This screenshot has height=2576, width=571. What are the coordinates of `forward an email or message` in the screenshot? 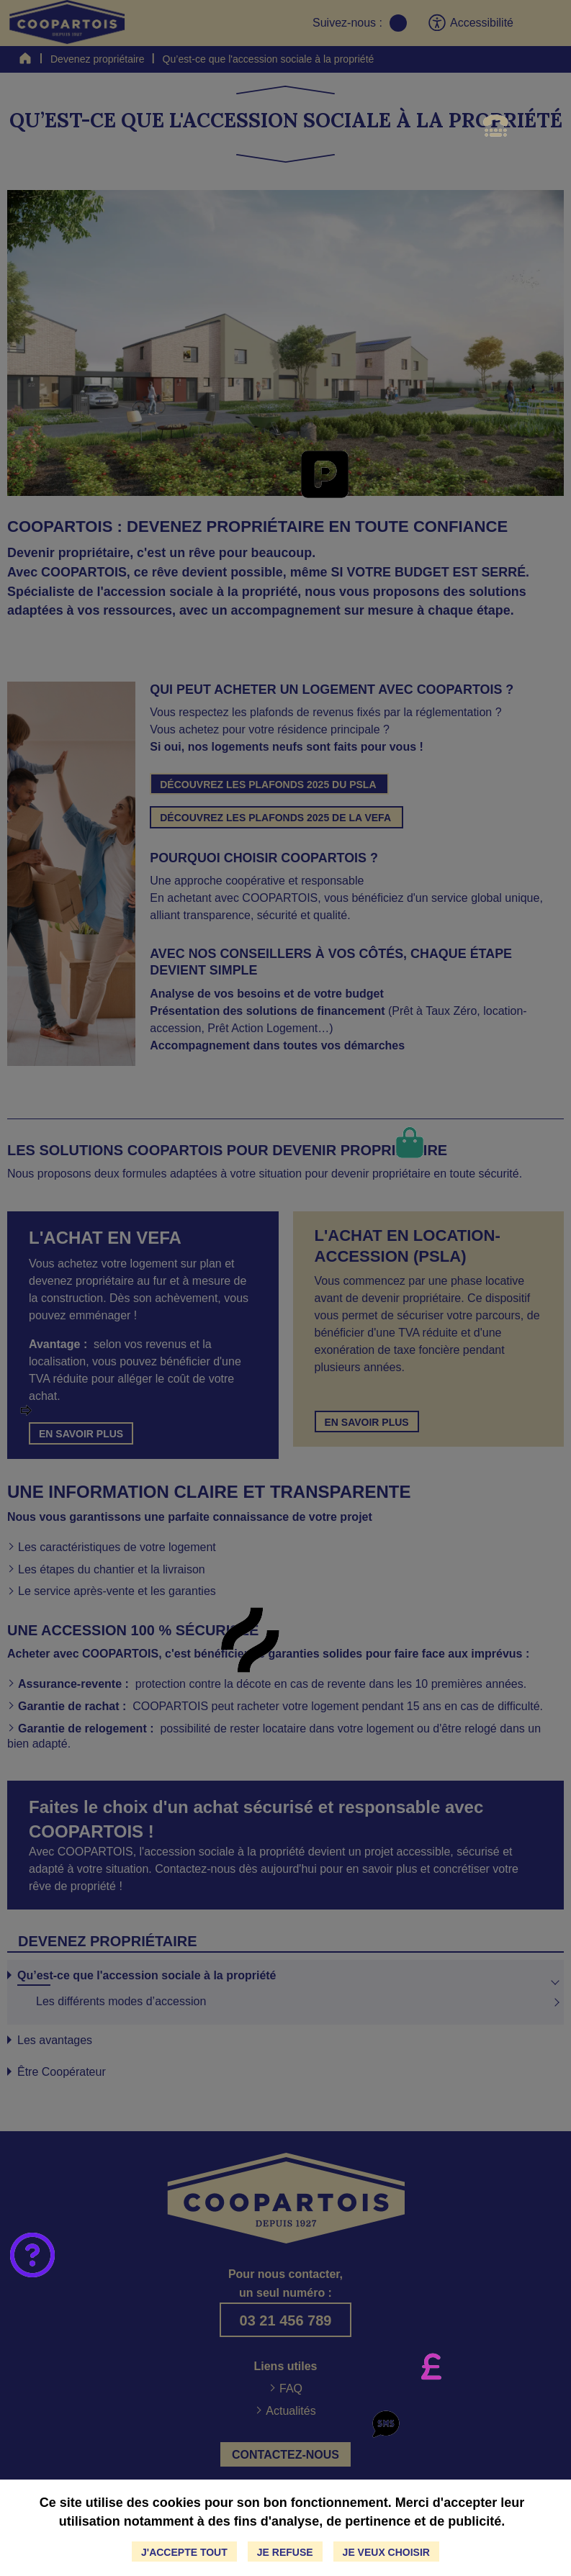 It's located at (26, 1410).